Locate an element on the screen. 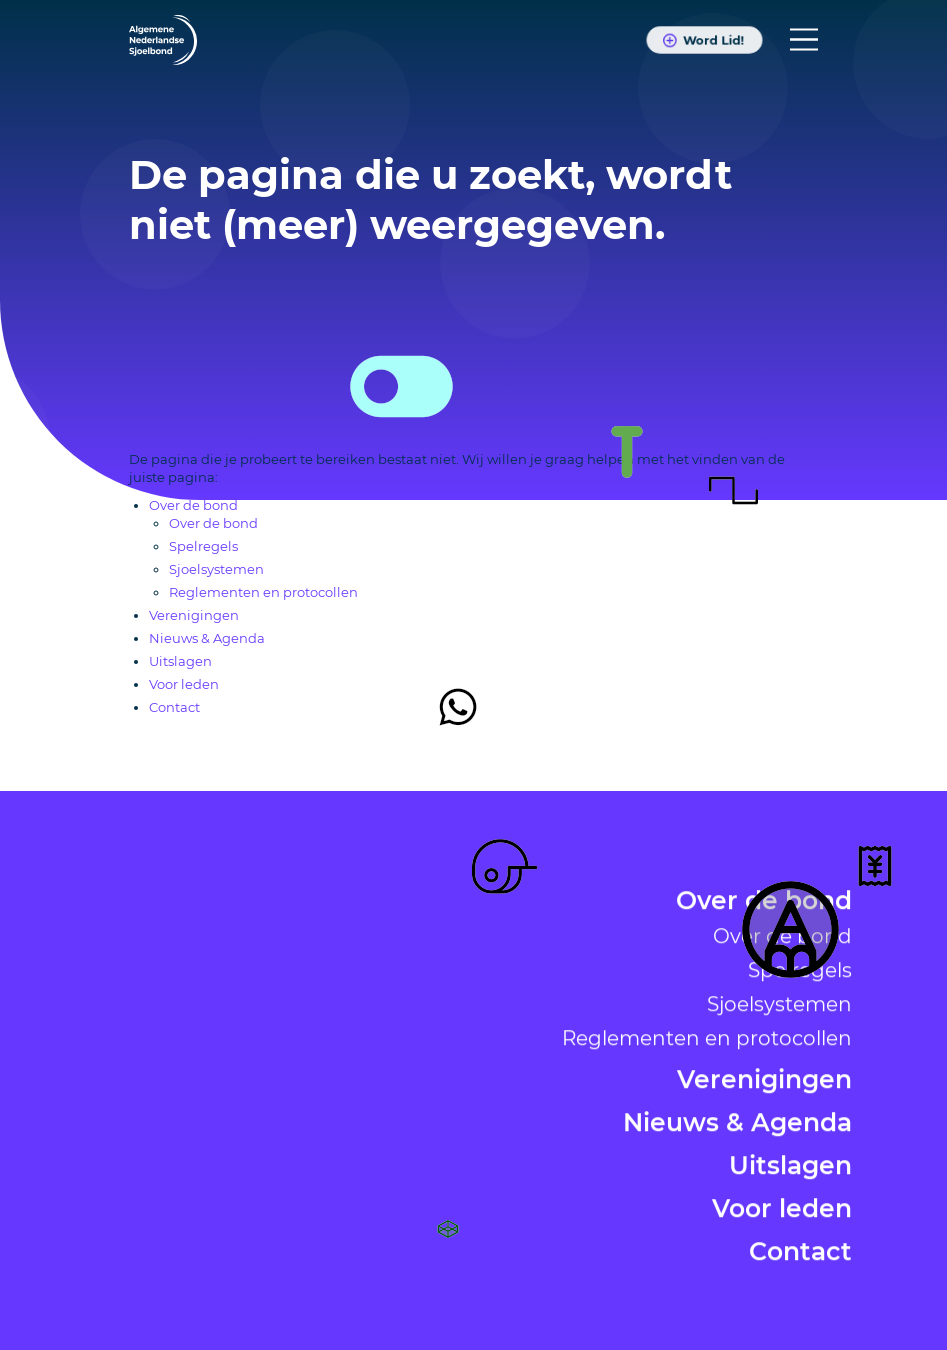  open CodePen profile or projects is located at coordinates (448, 1229).